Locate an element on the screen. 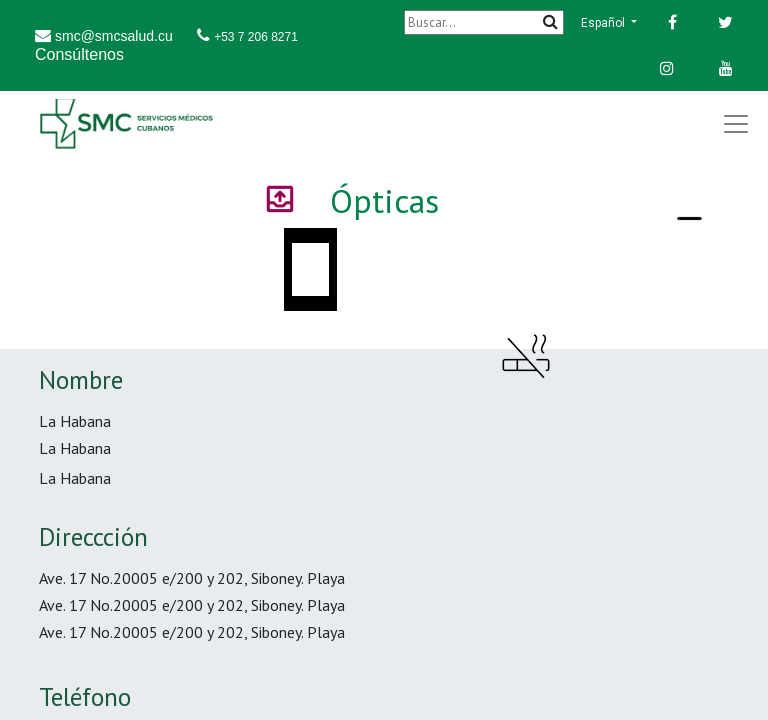 This screenshot has height=720, width=768. insert a horizontal divider line is located at coordinates (689, 218).